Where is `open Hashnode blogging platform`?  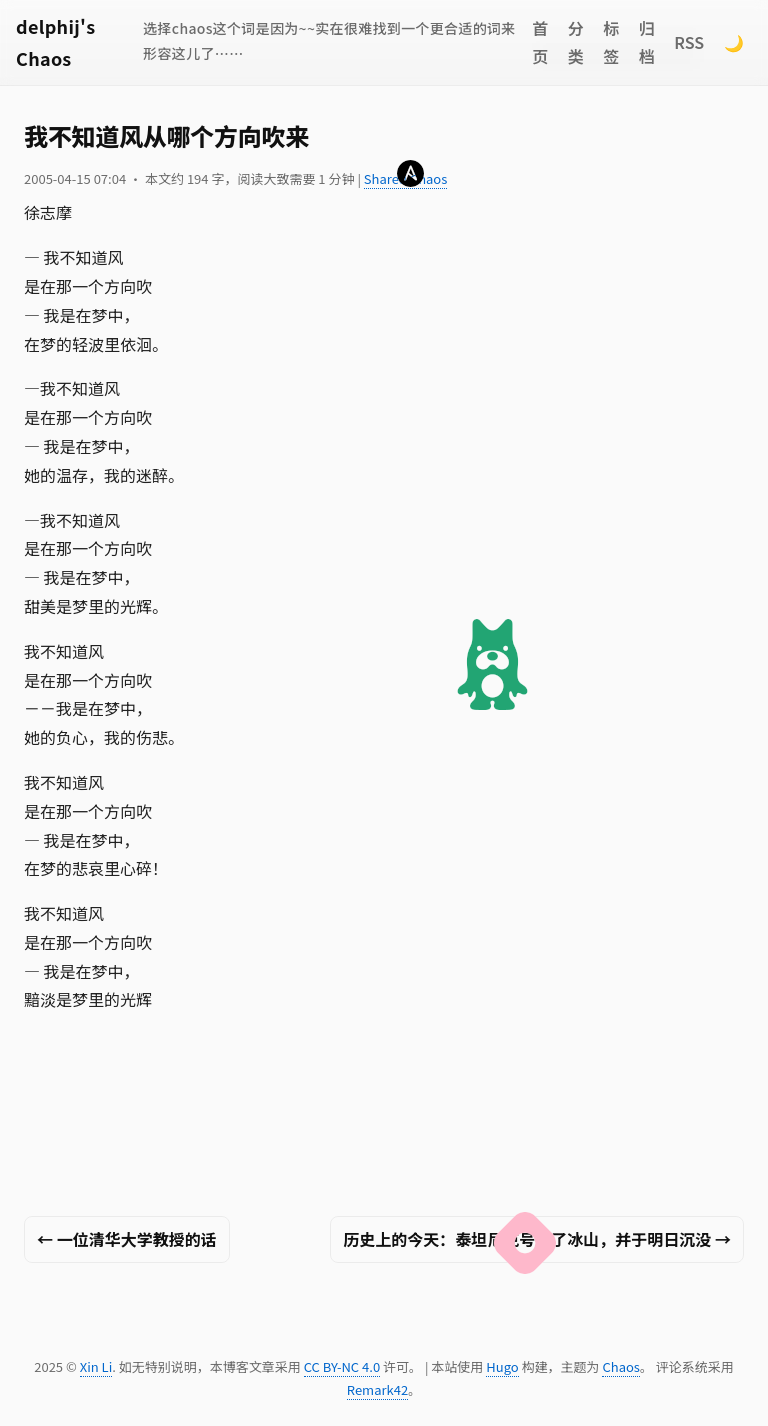
open Hashnode blogging platform is located at coordinates (525, 1243).